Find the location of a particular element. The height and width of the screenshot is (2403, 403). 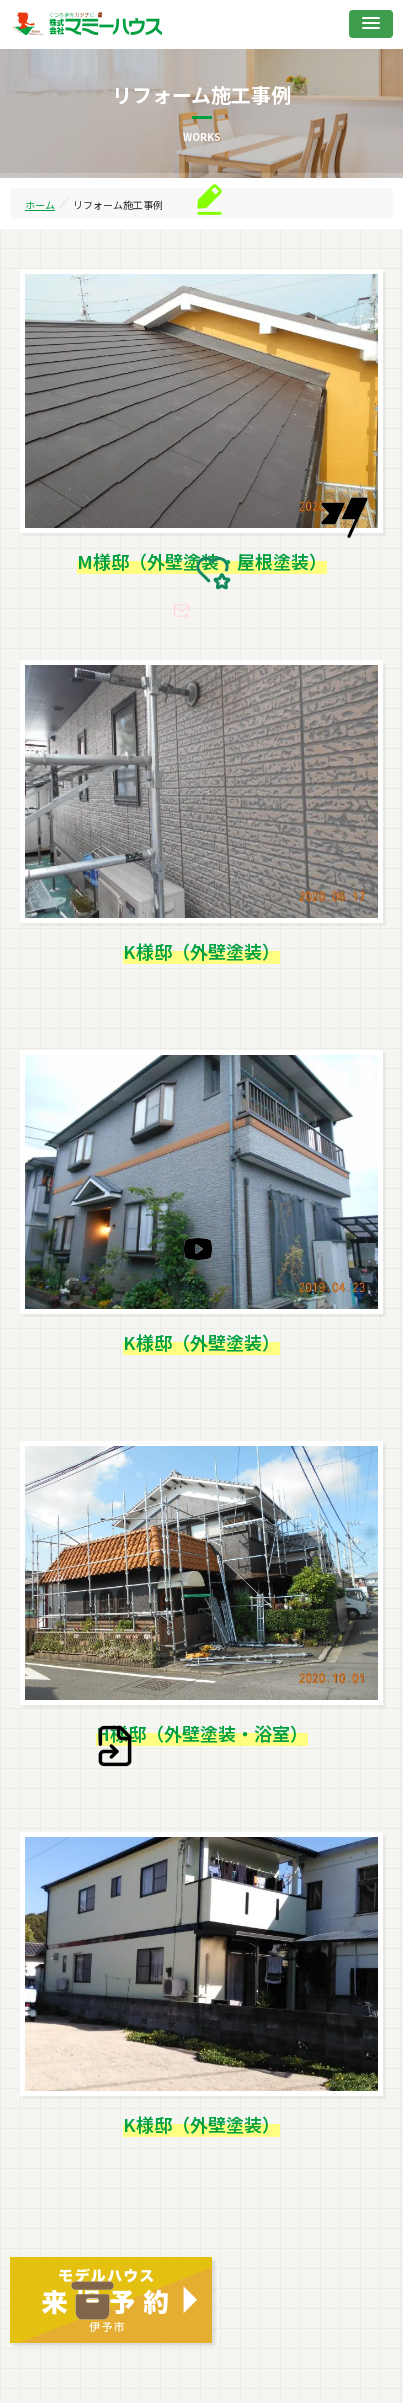

flag or bookmark content for later review is located at coordinates (344, 516).